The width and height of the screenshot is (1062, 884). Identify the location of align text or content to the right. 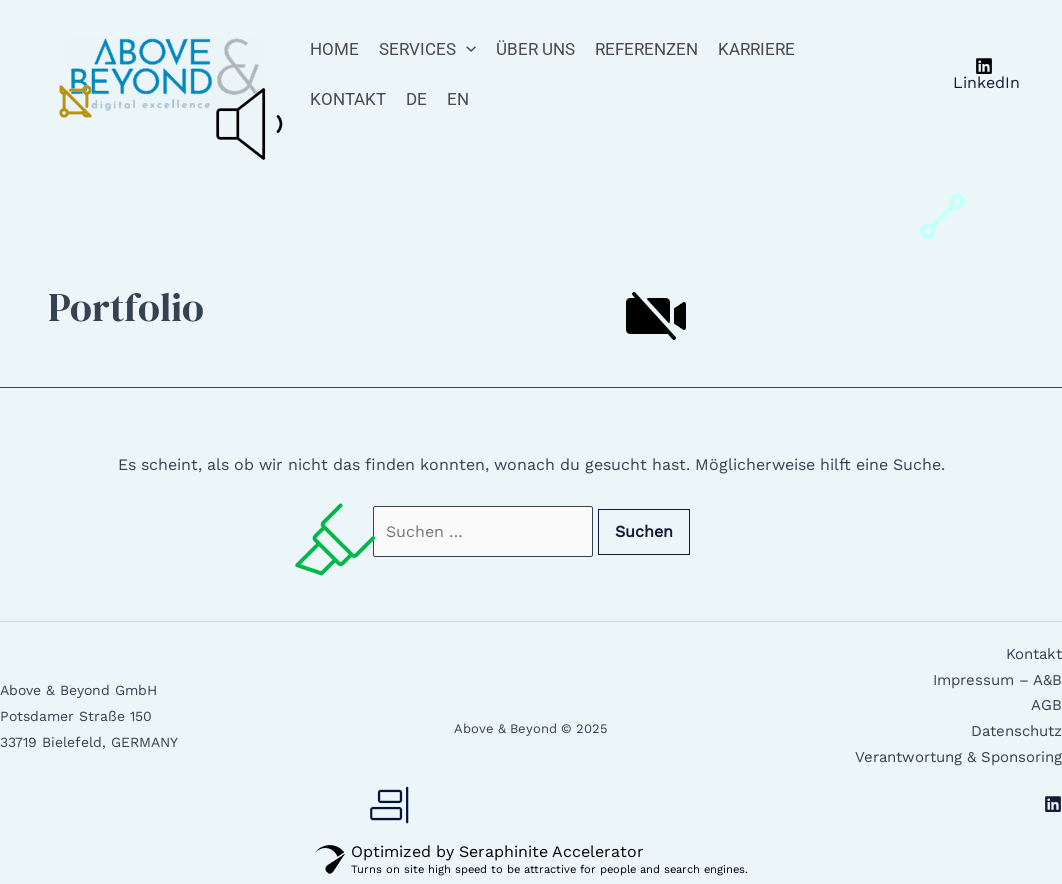
(390, 805).